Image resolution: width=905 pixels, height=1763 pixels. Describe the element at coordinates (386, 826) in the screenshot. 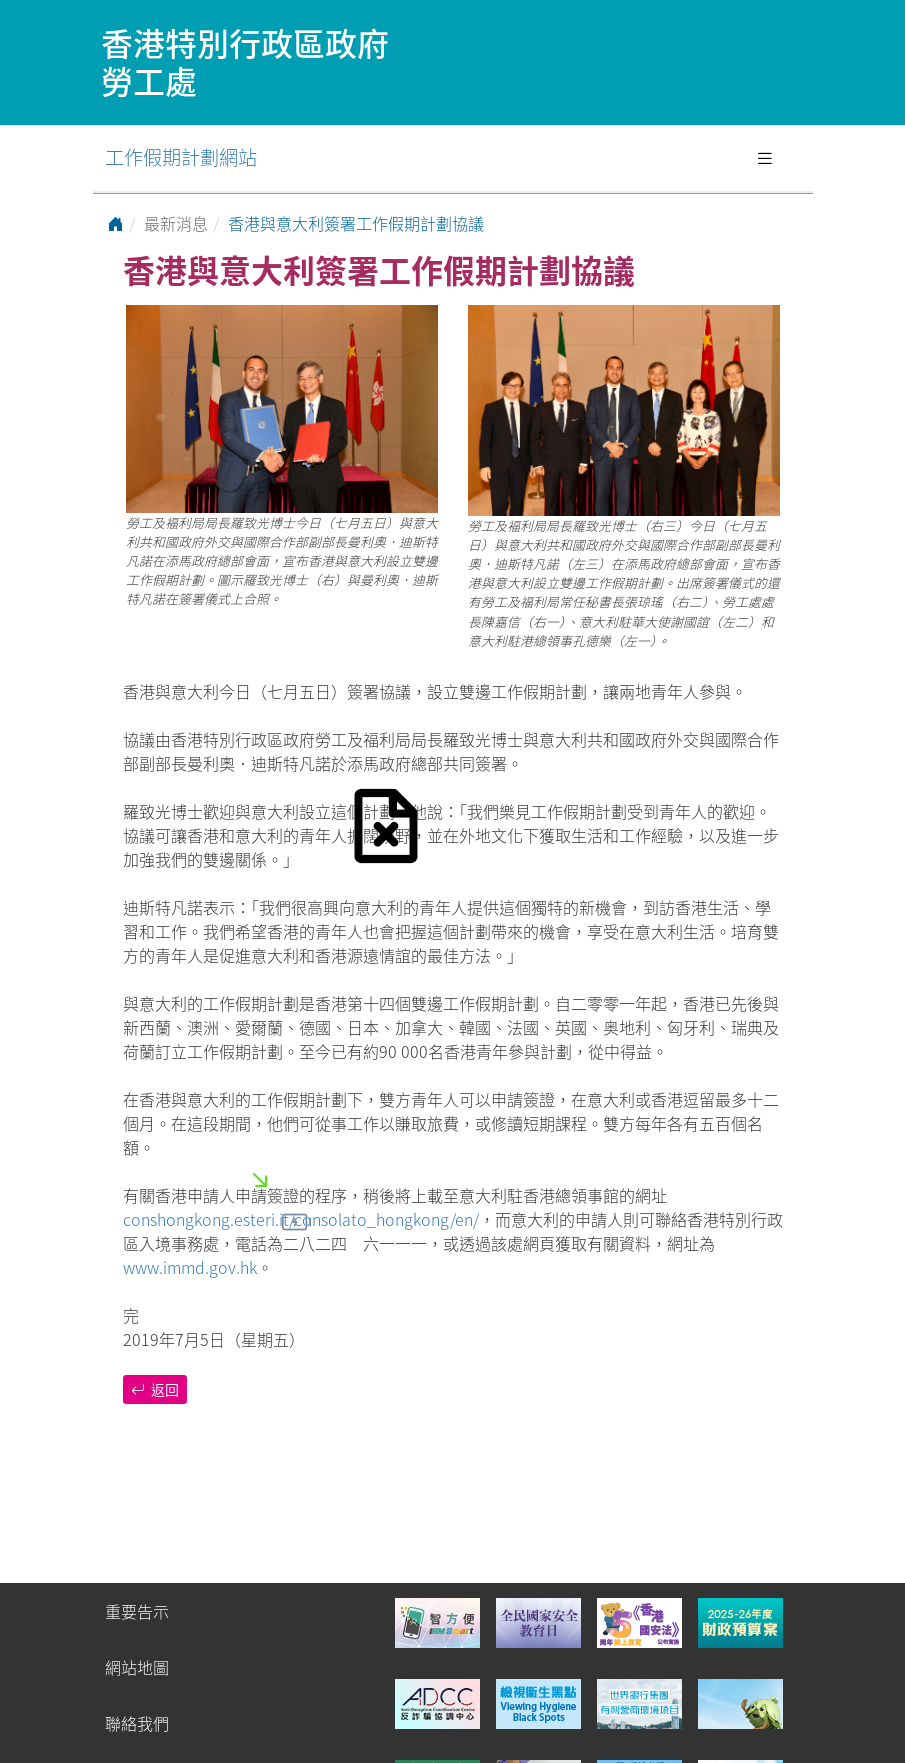

I see `delete or remove a file` at that location.